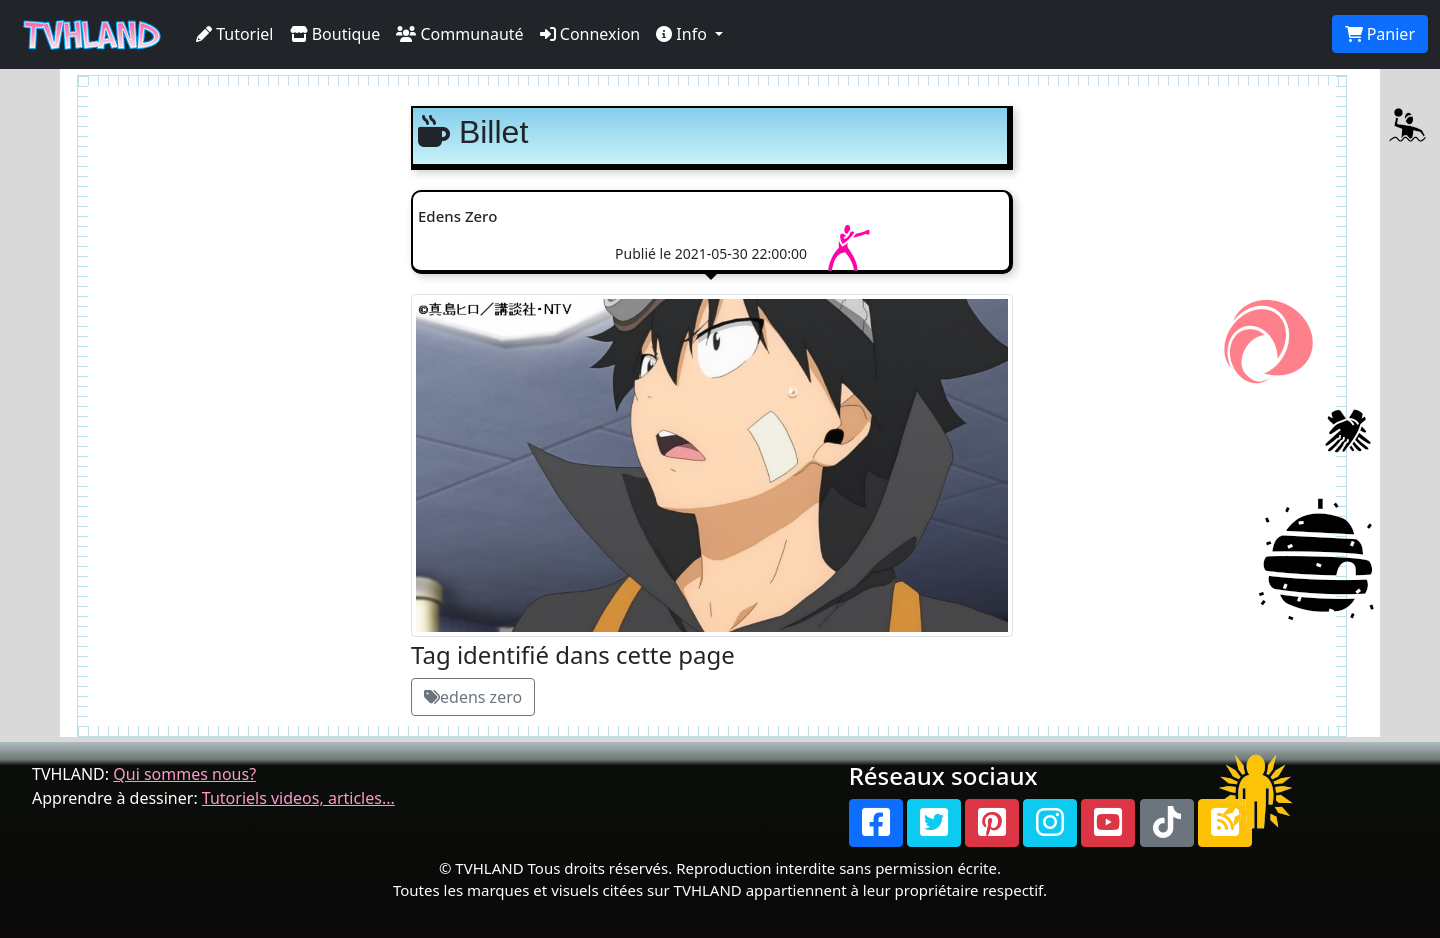  Describe the element at coordinates (1268, 341) in the screenshot. I see `indicates cloud sync or data synchronization in progress` at that location.